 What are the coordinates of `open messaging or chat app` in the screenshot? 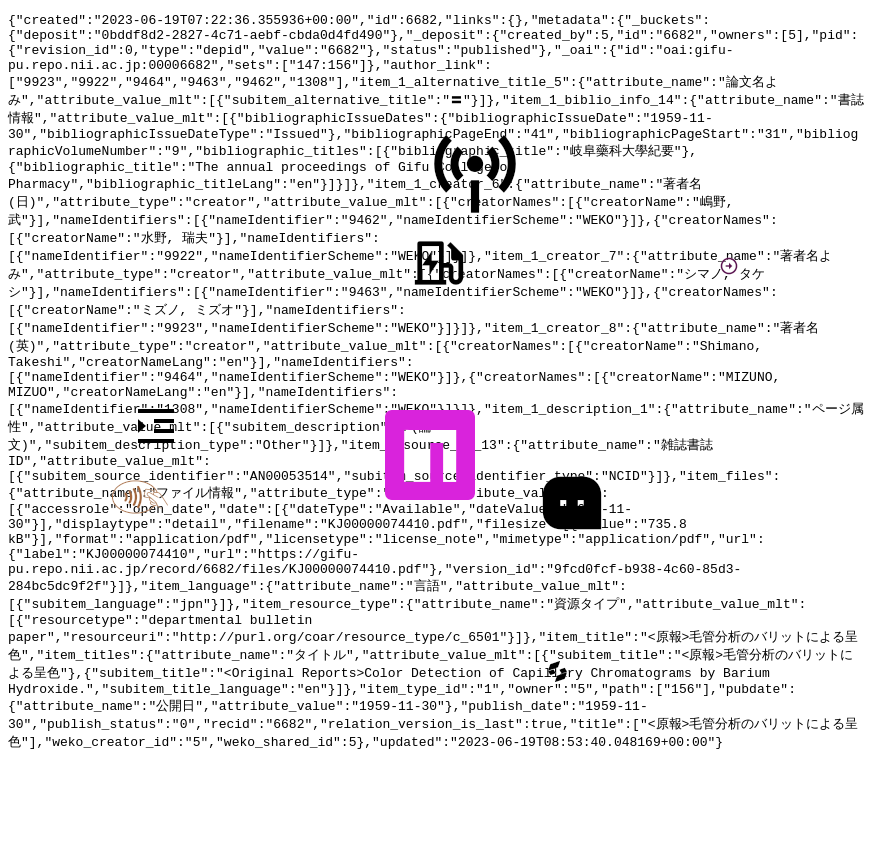 It's located at (572, 503).